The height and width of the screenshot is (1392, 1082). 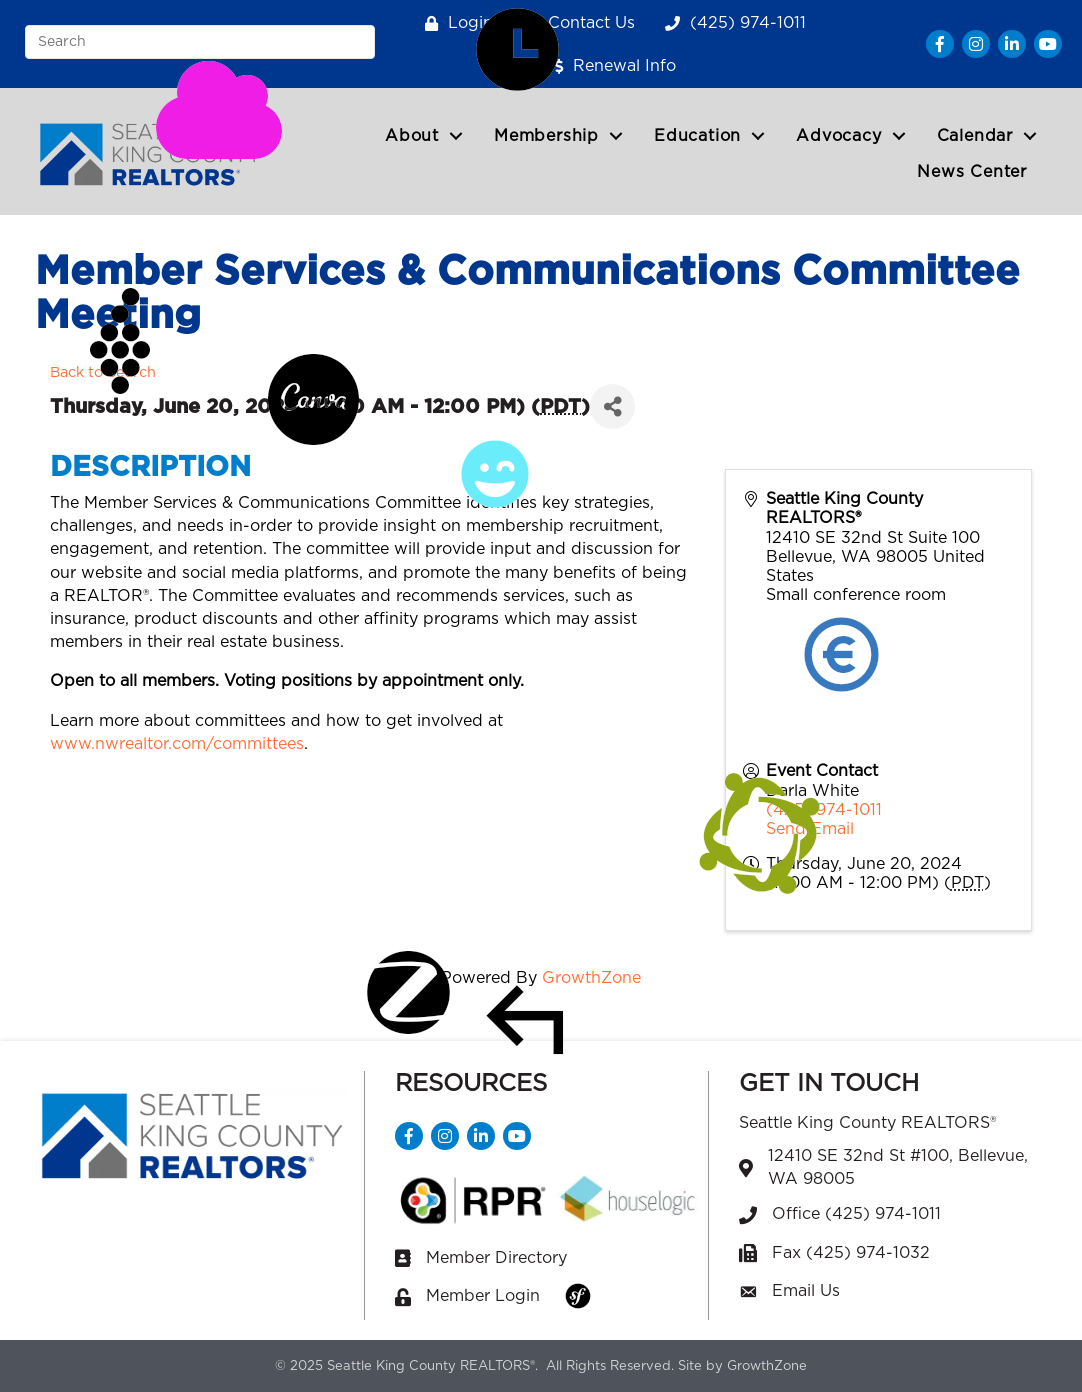 I want to click on view current time or clock, so click(x=517, y=49).